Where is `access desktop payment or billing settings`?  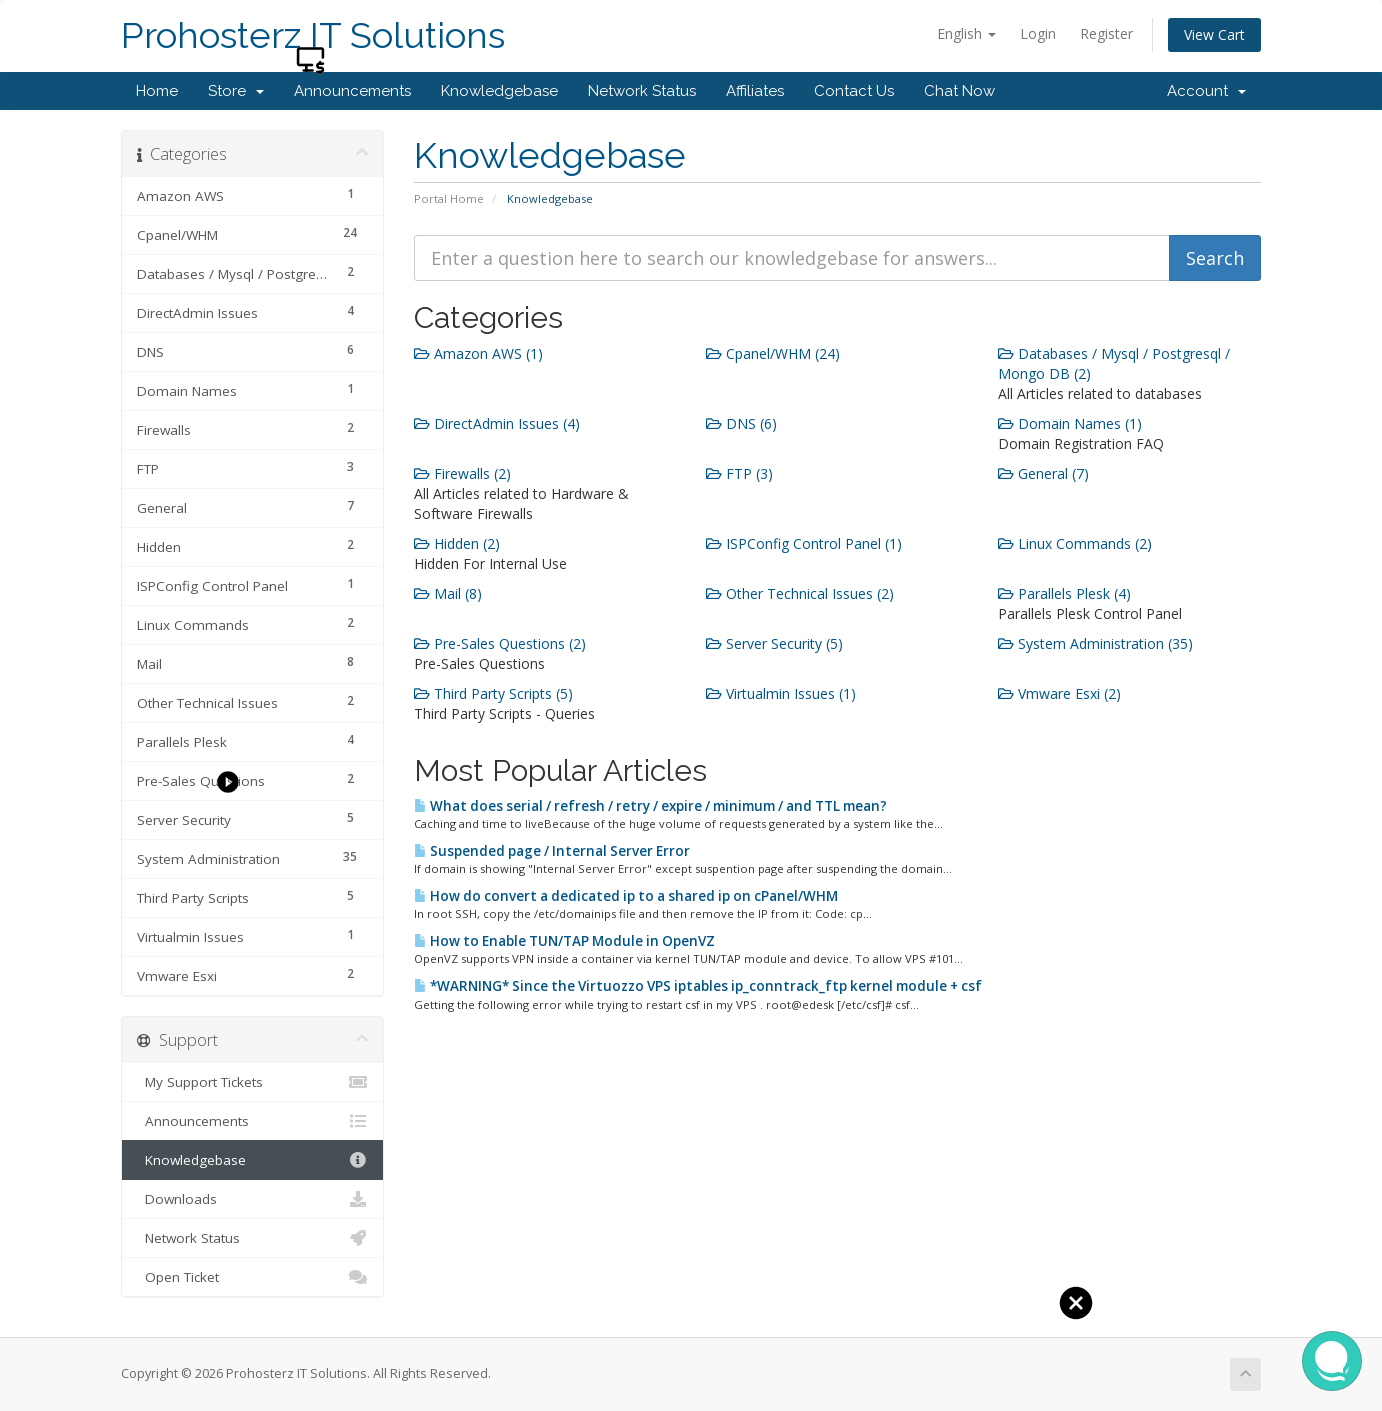 access desktop payment or billing settings is located at coordinates (310, 59).